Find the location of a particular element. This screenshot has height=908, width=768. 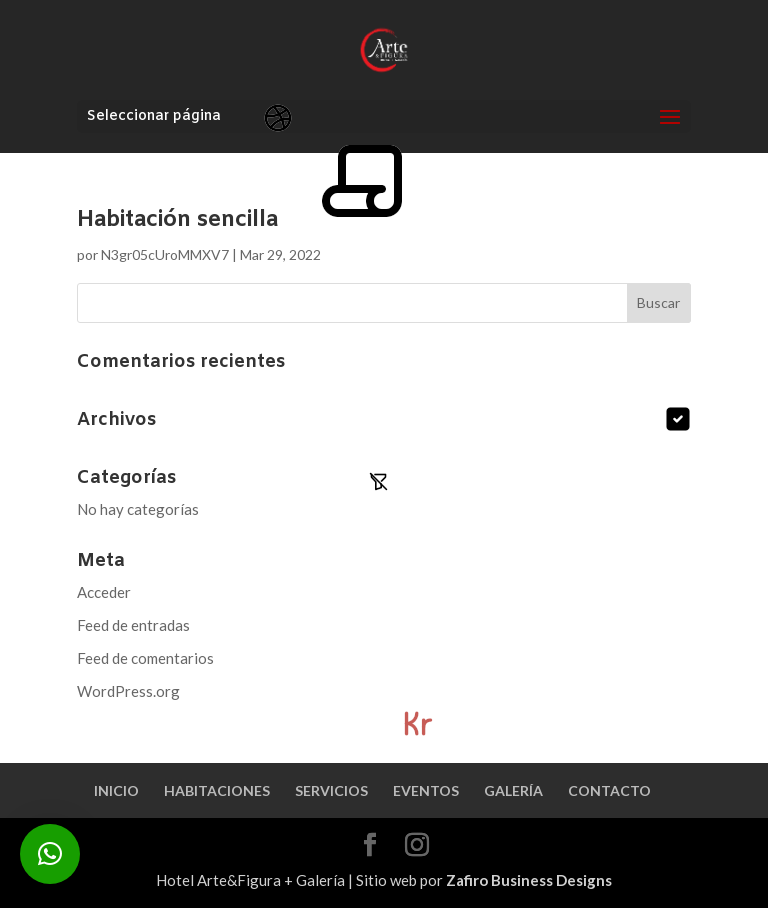

clear all active filters is located at coordinates (378, 481).